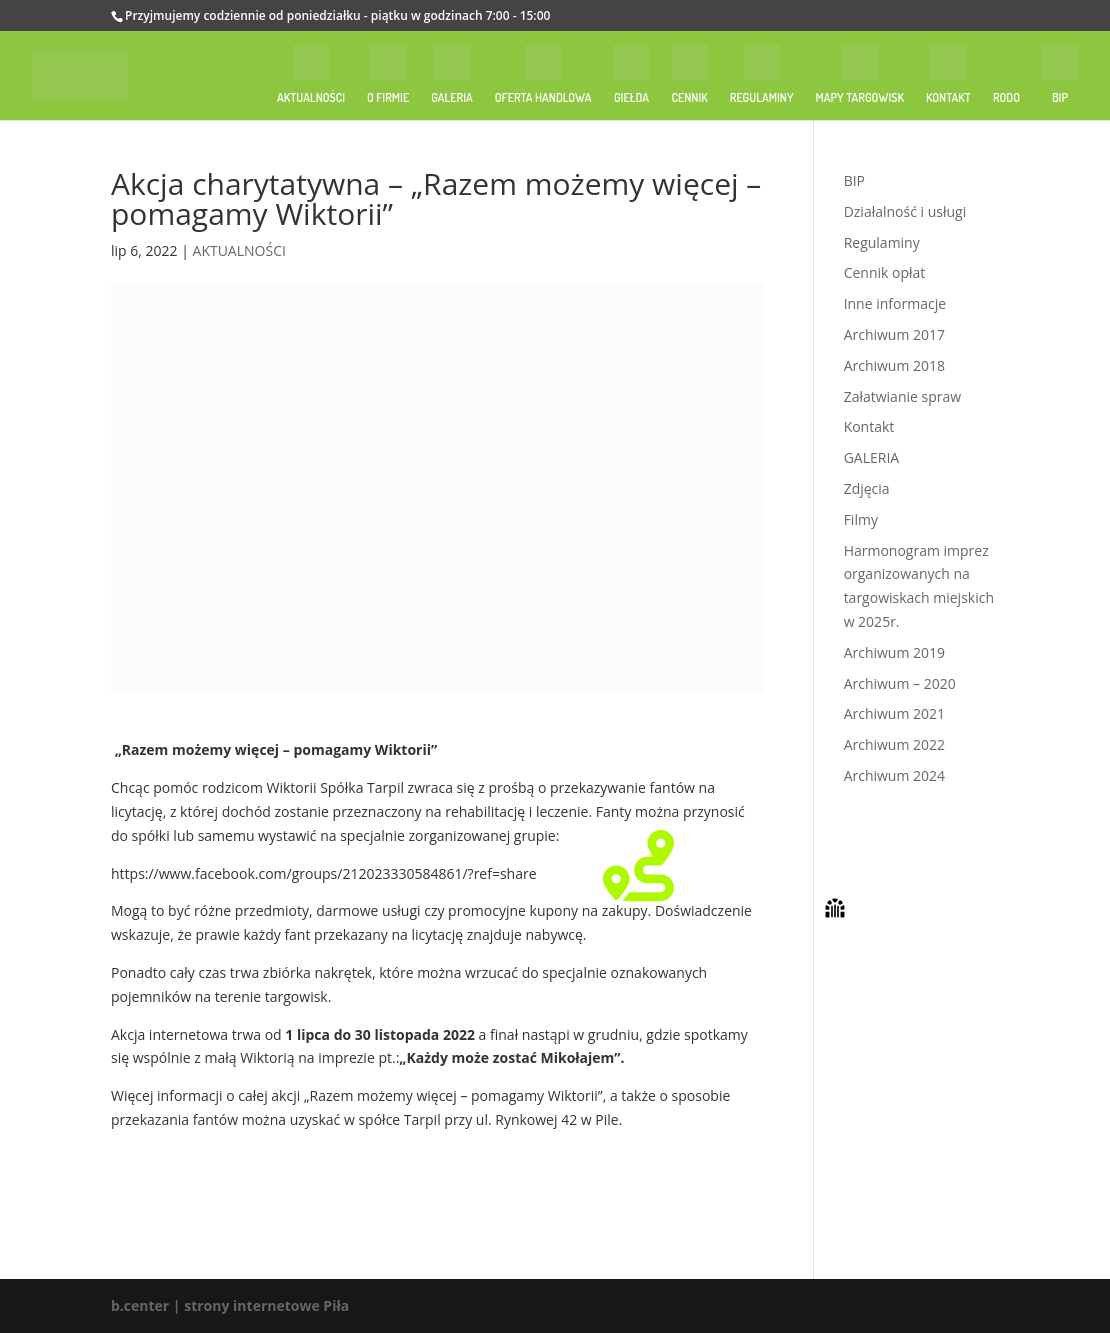 The image size is (1110, 1333). Describe the element at coordinates (638, 865) in the screenshot. I see `view route between two locations` at that location.